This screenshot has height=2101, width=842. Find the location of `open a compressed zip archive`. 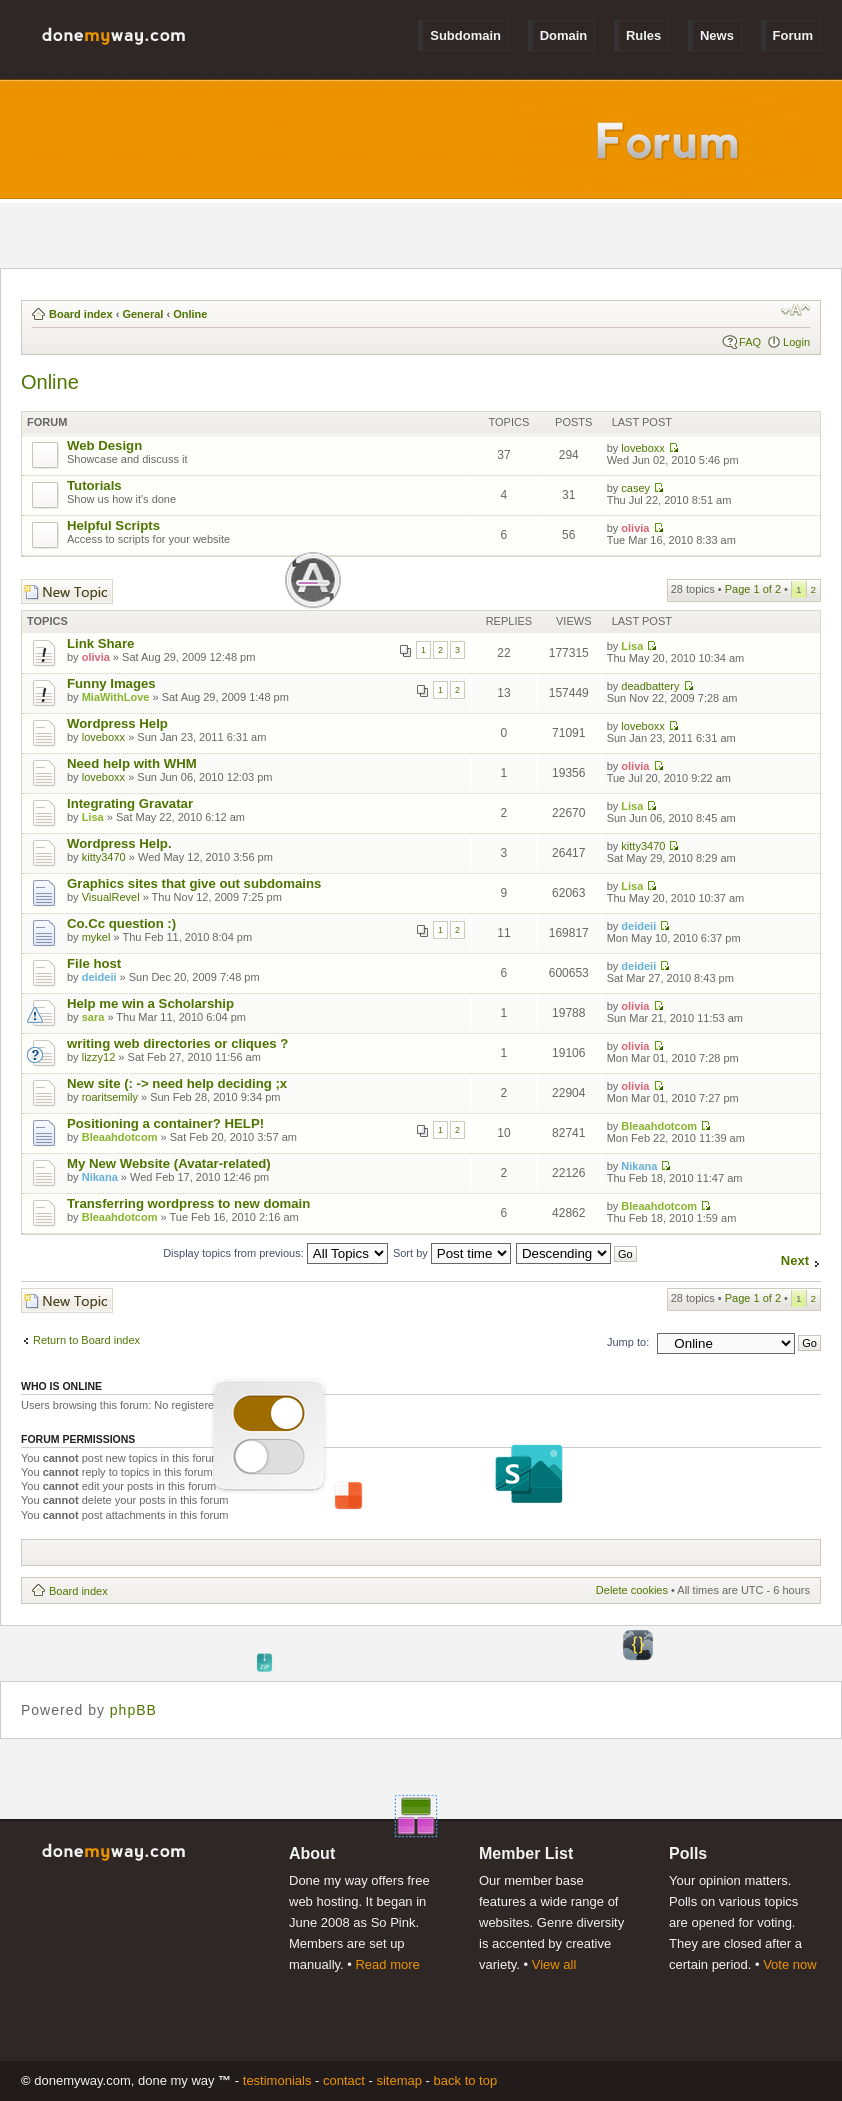

open a compressed zip archive is located at coordinates (264, 1662).